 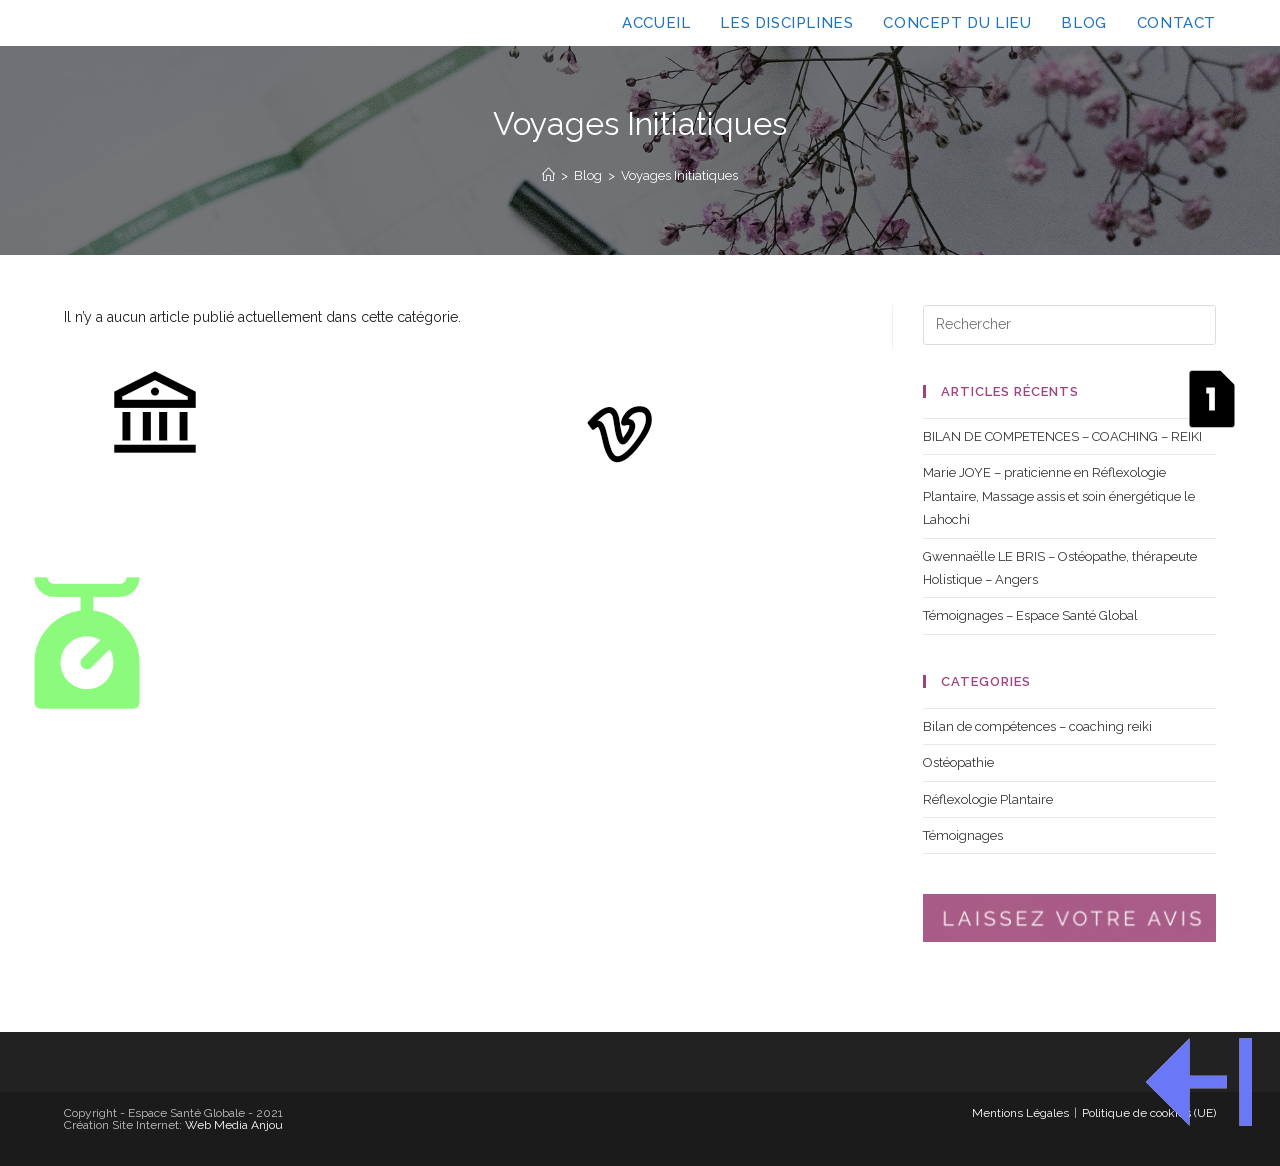 I want to click on expand panel to the left, so click(x=1202, y=1082).